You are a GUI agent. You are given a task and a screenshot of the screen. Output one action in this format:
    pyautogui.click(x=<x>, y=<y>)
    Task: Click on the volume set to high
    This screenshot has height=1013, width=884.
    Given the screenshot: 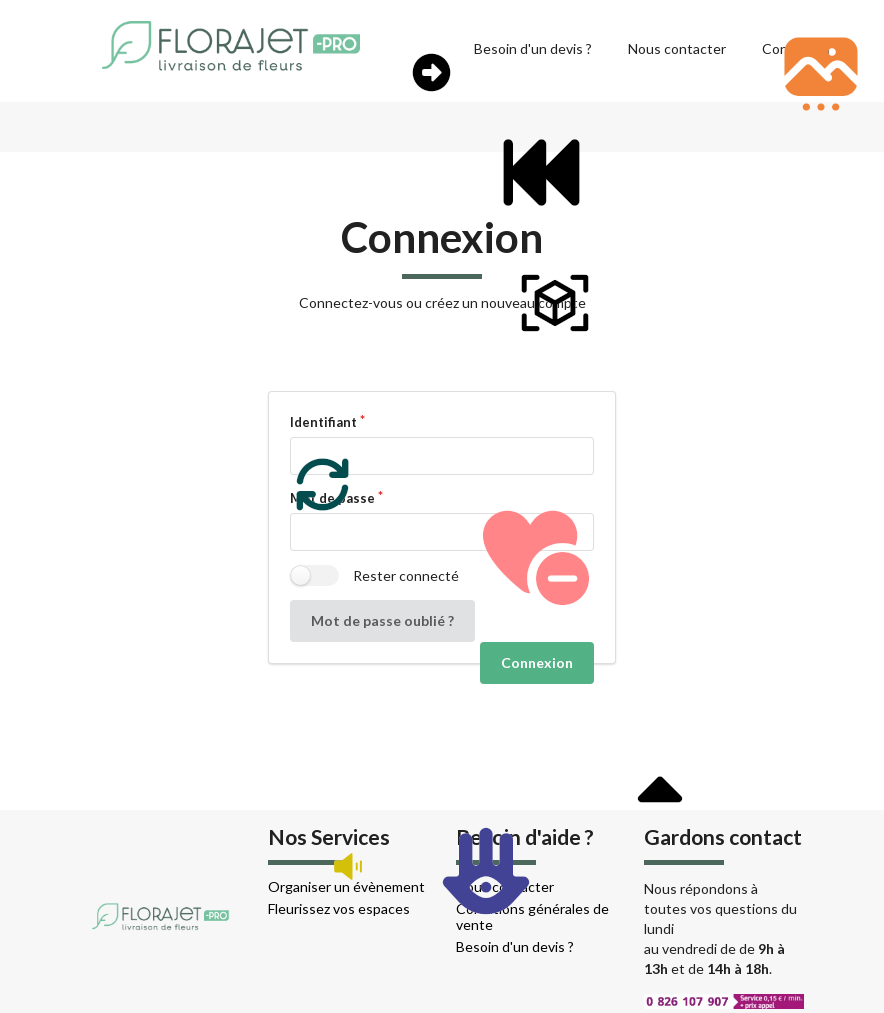 What is the action you would take?
    pyautogui.click(x=347, y=866)
    